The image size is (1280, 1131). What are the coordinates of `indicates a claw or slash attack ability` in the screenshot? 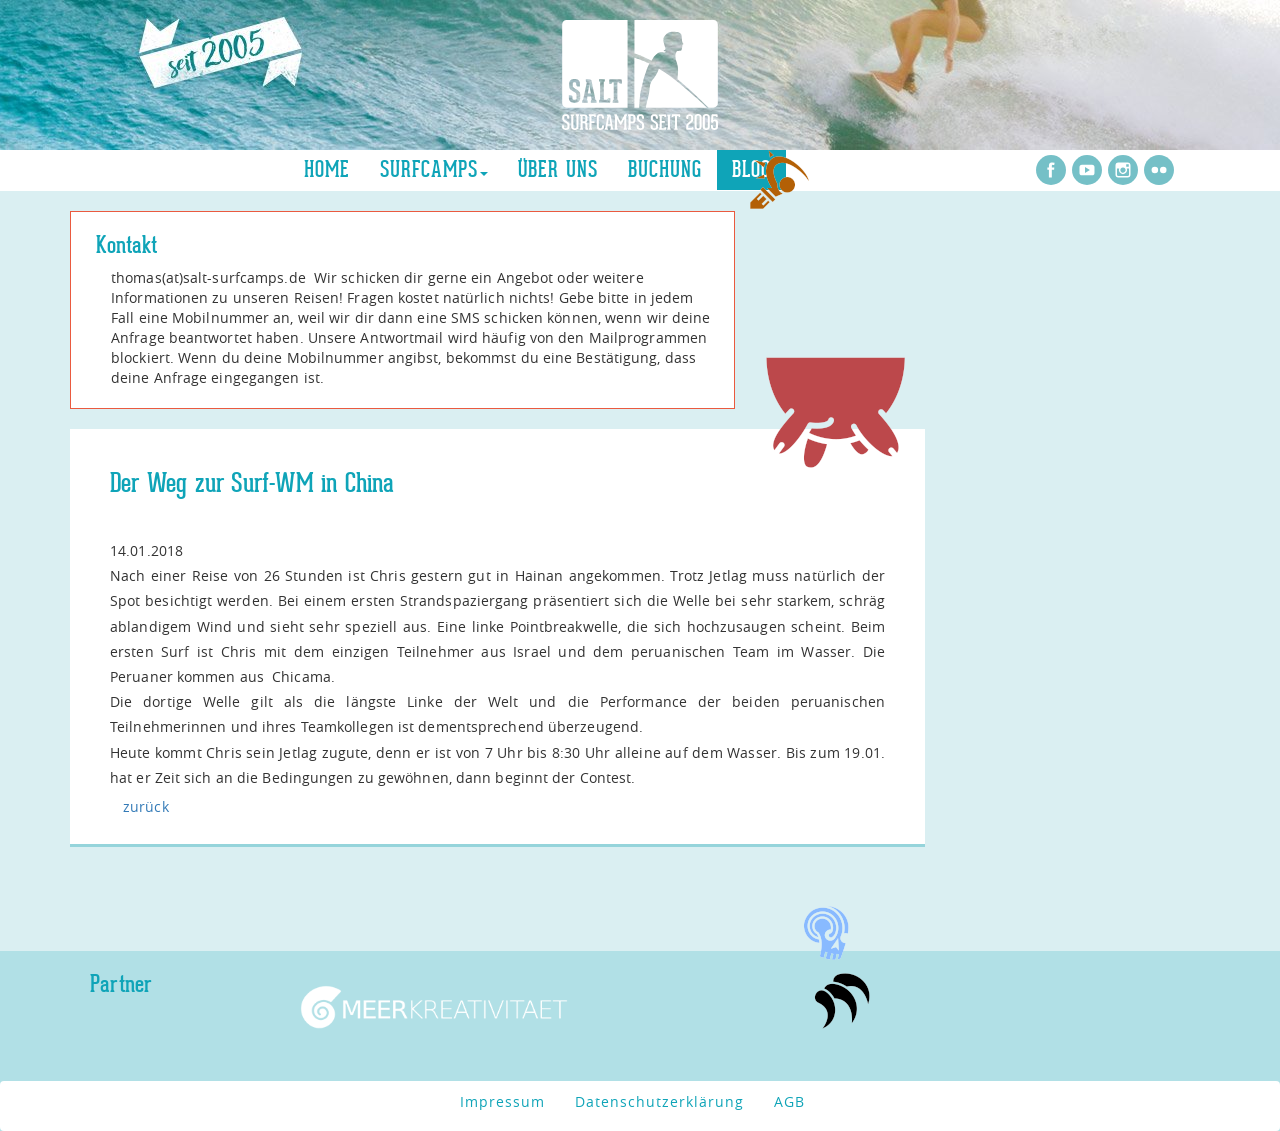 It's located at (842, 1000).